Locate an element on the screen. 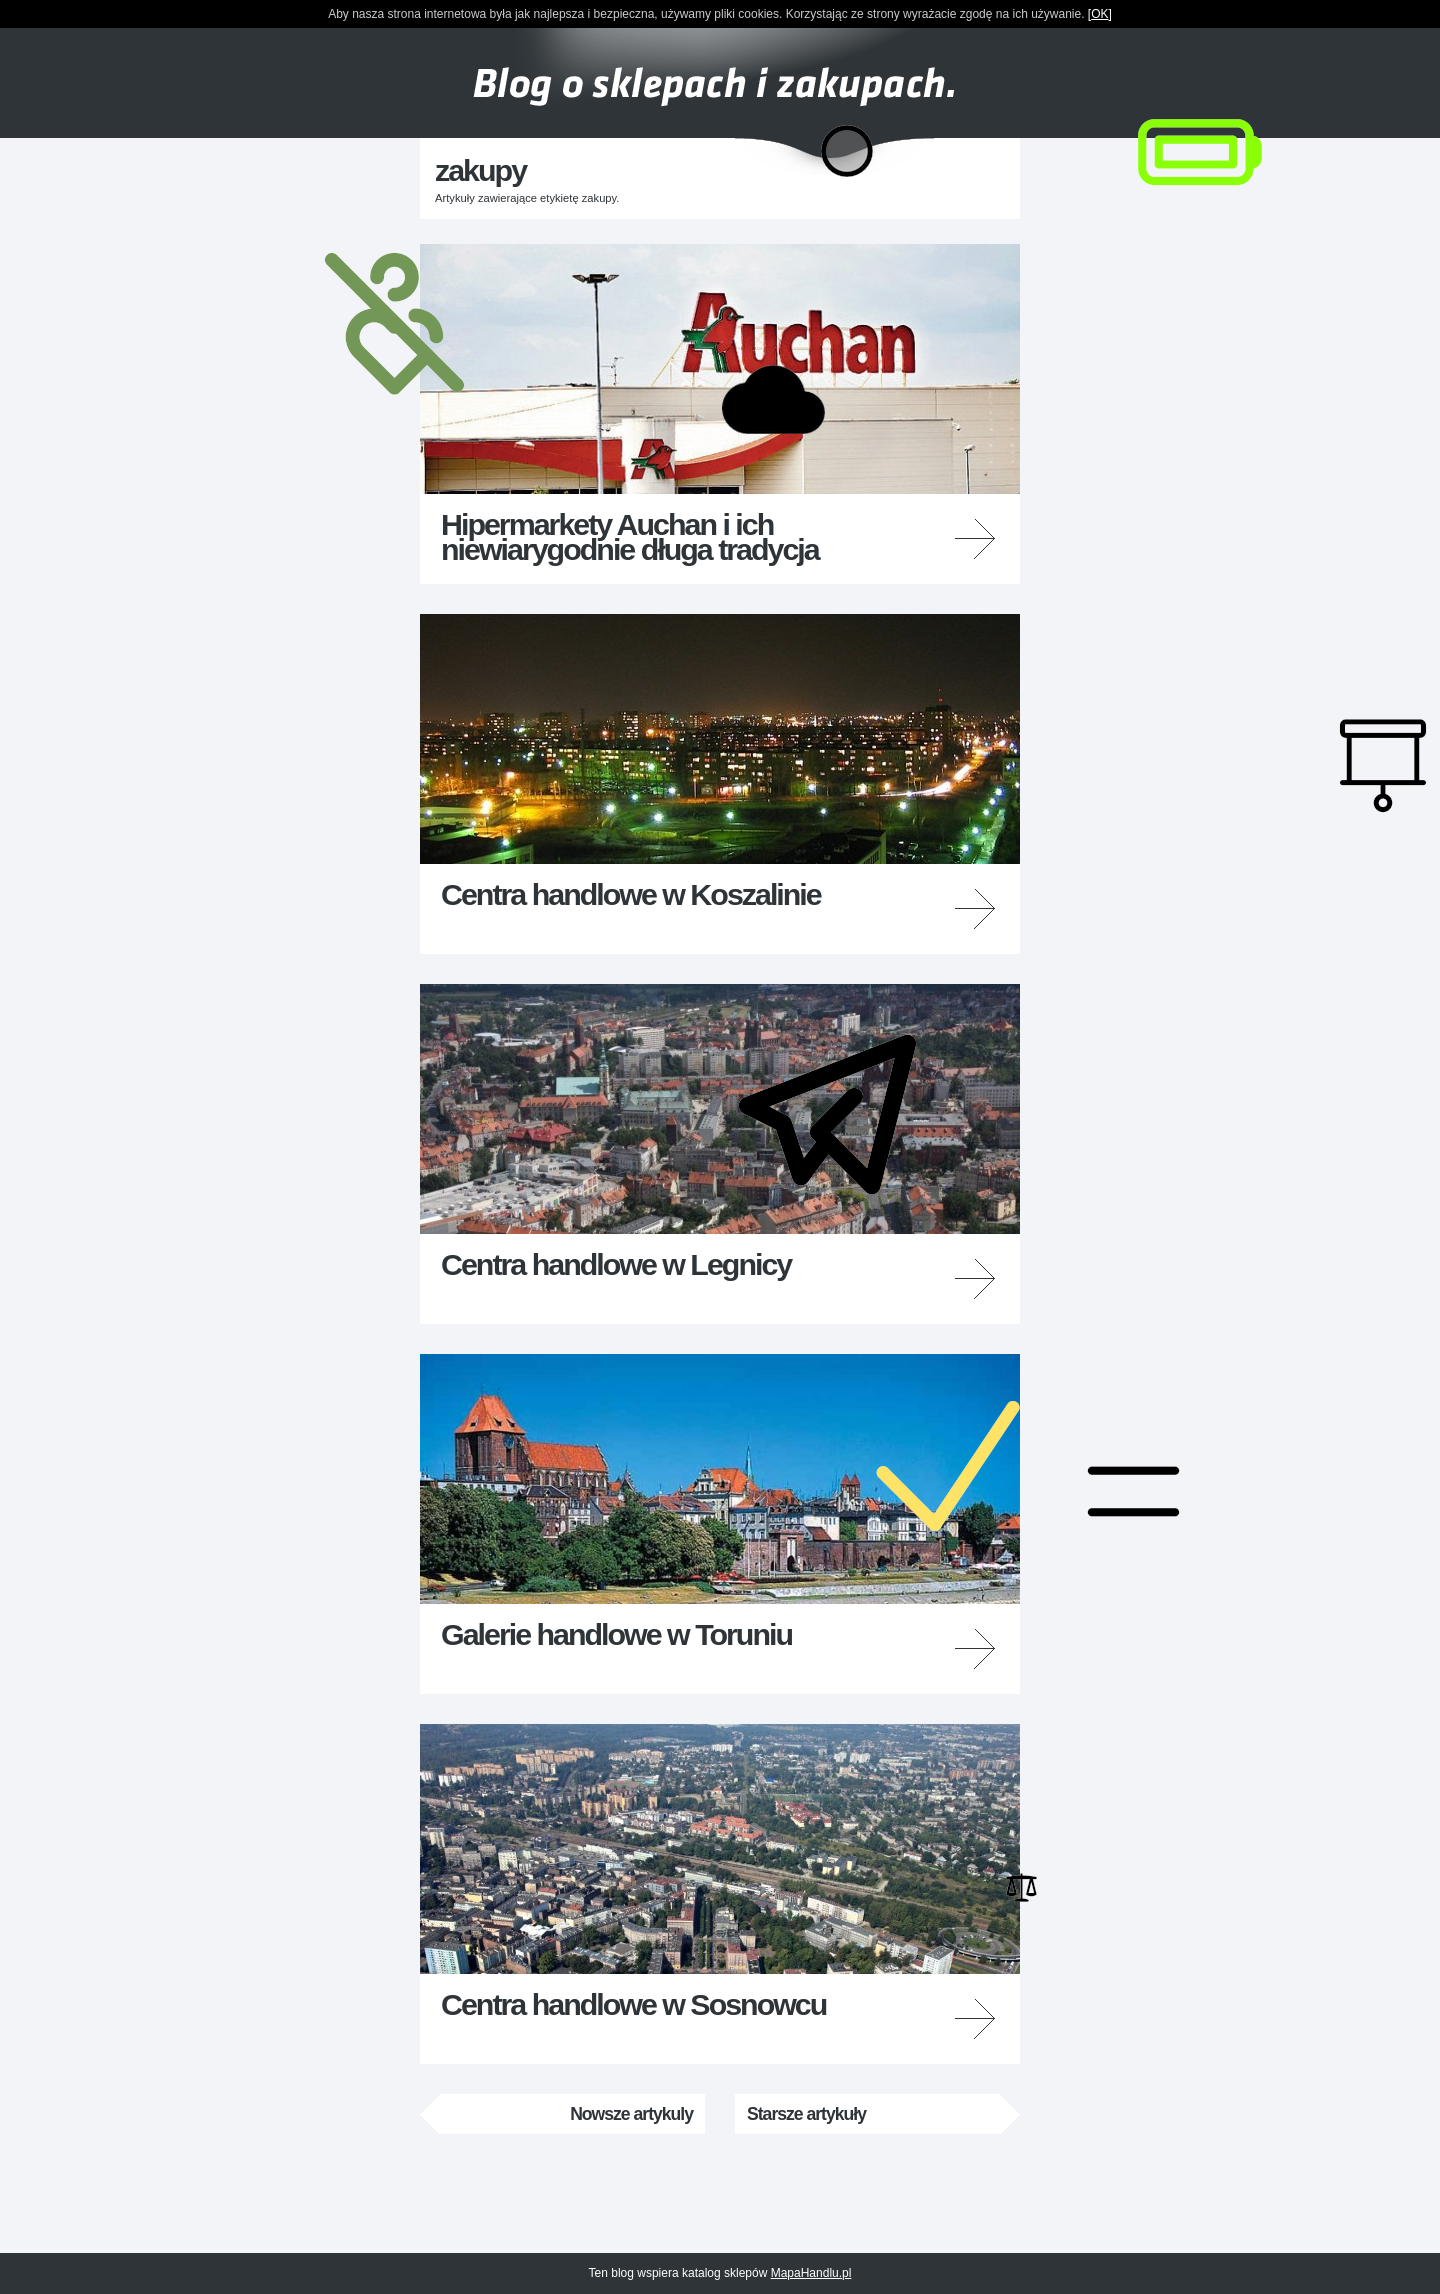  open telegram messaging app is located at coordinates (827, 1114).